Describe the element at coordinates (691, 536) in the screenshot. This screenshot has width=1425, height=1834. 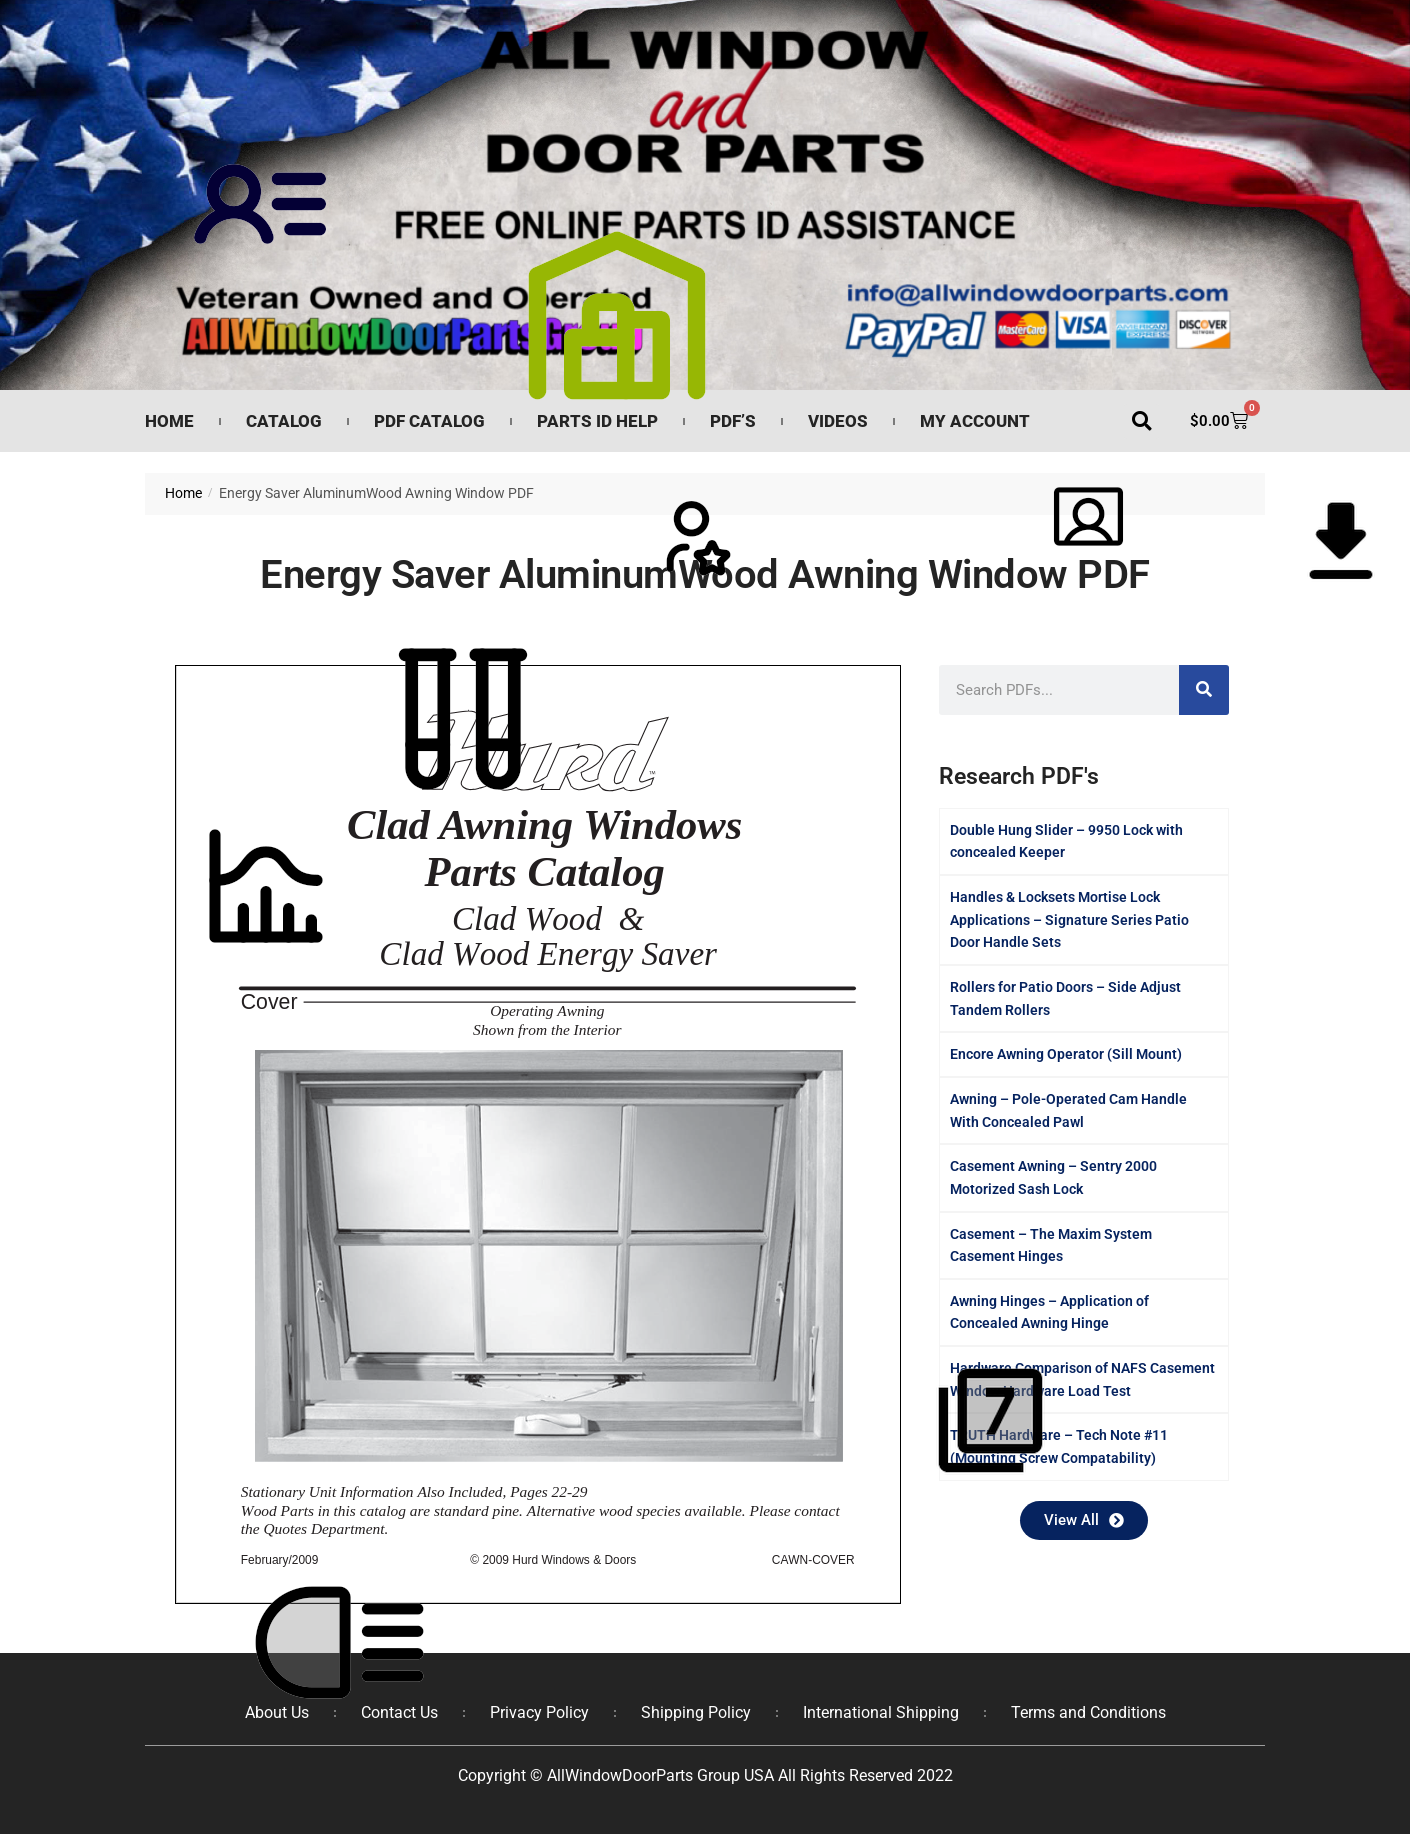
I see `view or access favorite user` at that location.